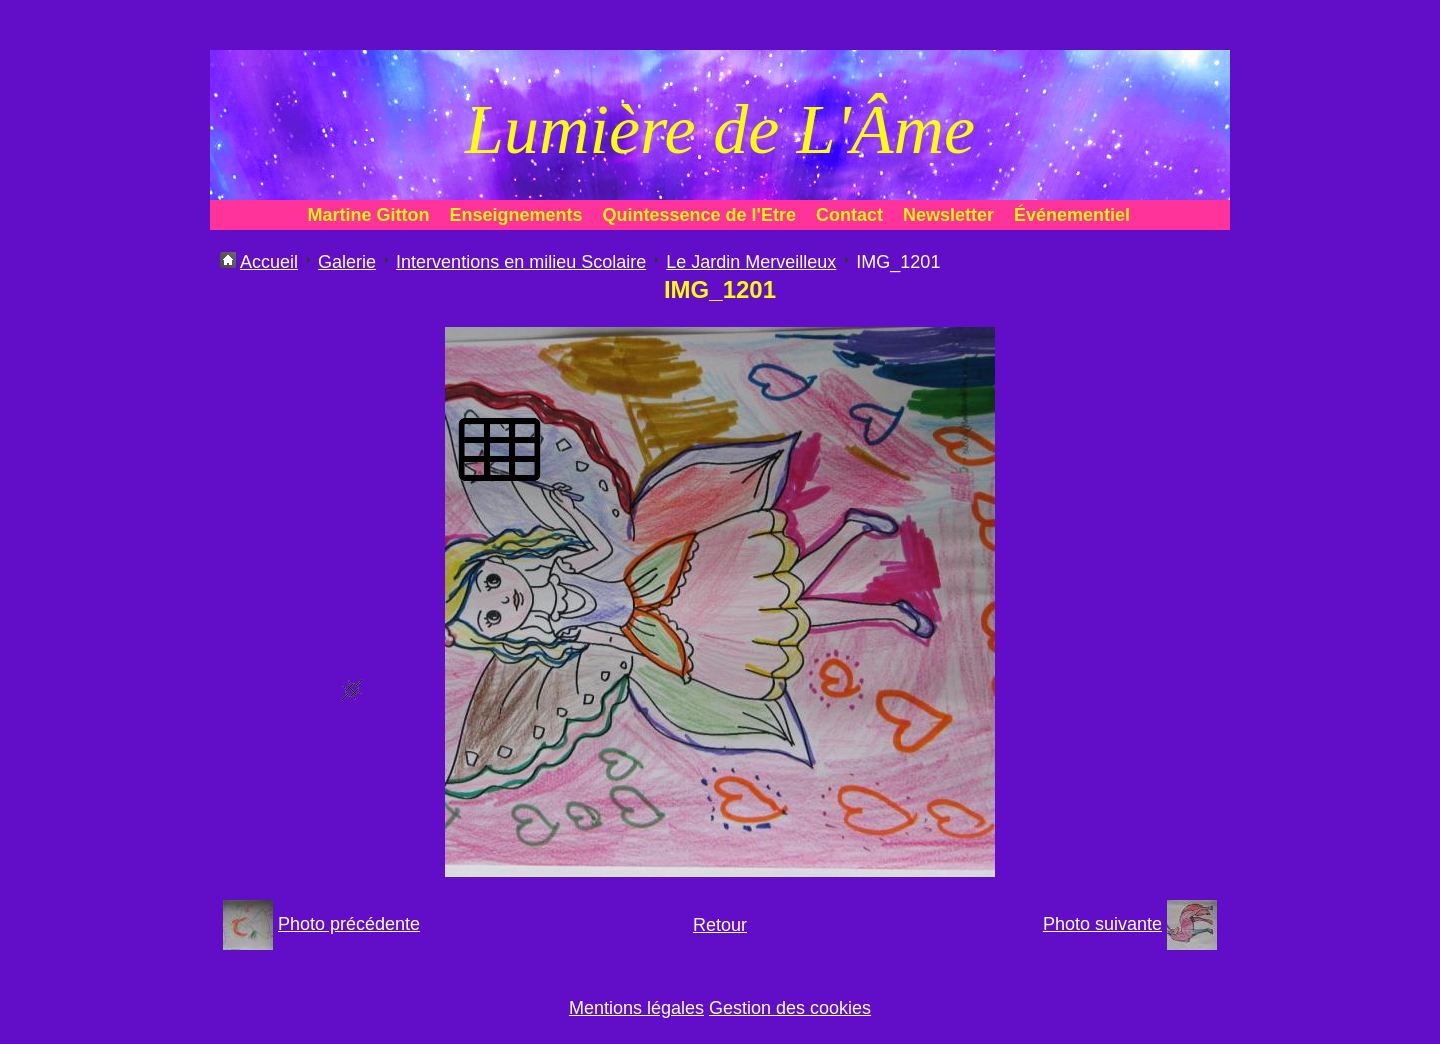 The image size is (1440, 1044). Describe the element at coordinates (352, 690) in the screenshot. I see `indicates an active connection established` at that location.